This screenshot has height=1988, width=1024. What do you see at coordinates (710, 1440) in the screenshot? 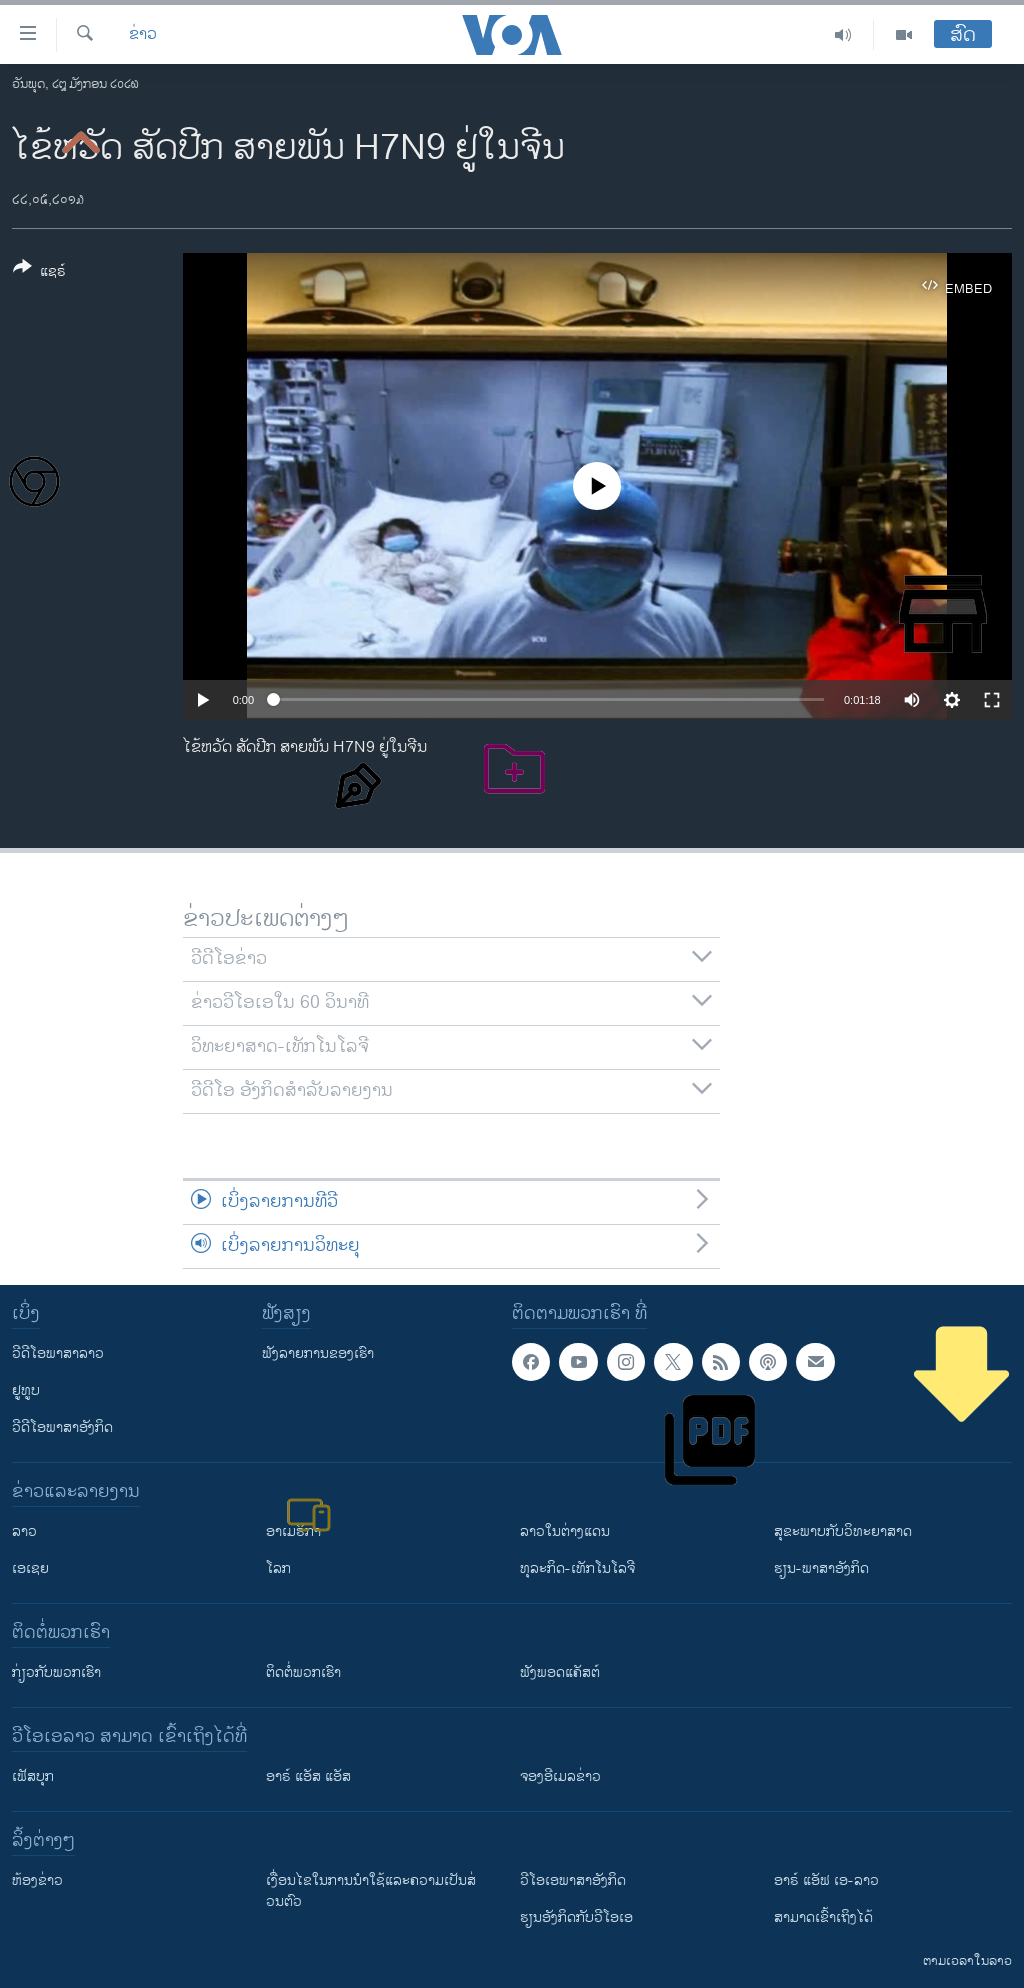
I see `save or export as PDF` at bounding box center [710, 1440].